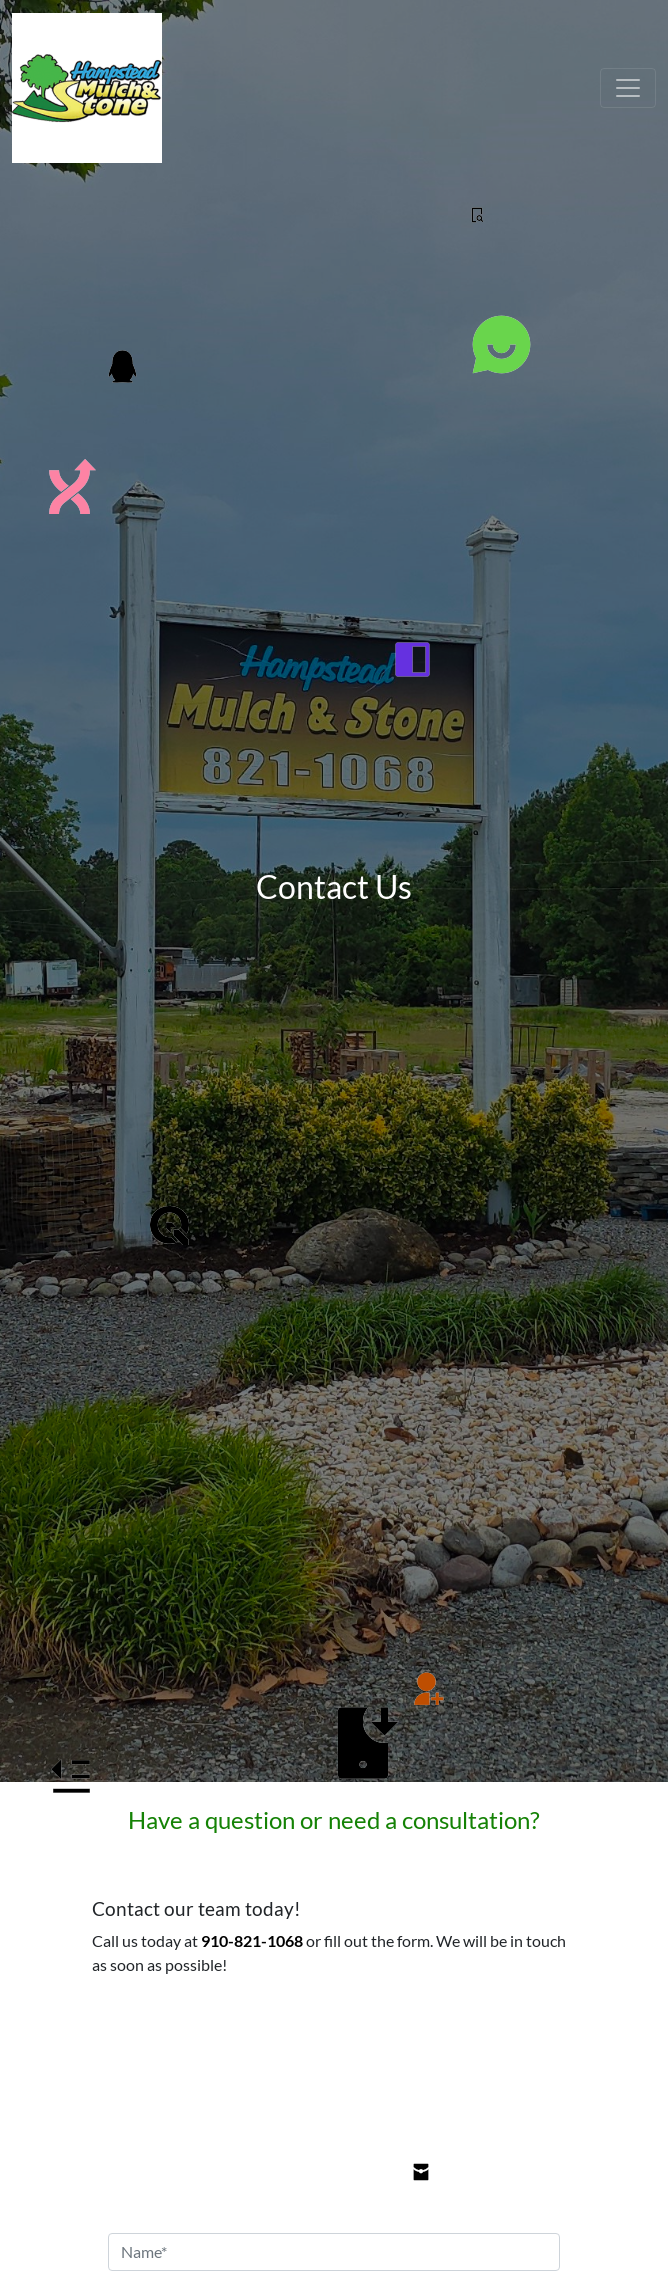 The image size is (668, 2284). Describe the element at coordinates (426, 1689) in the screenshot. I see `add a new user or contact` at that location.